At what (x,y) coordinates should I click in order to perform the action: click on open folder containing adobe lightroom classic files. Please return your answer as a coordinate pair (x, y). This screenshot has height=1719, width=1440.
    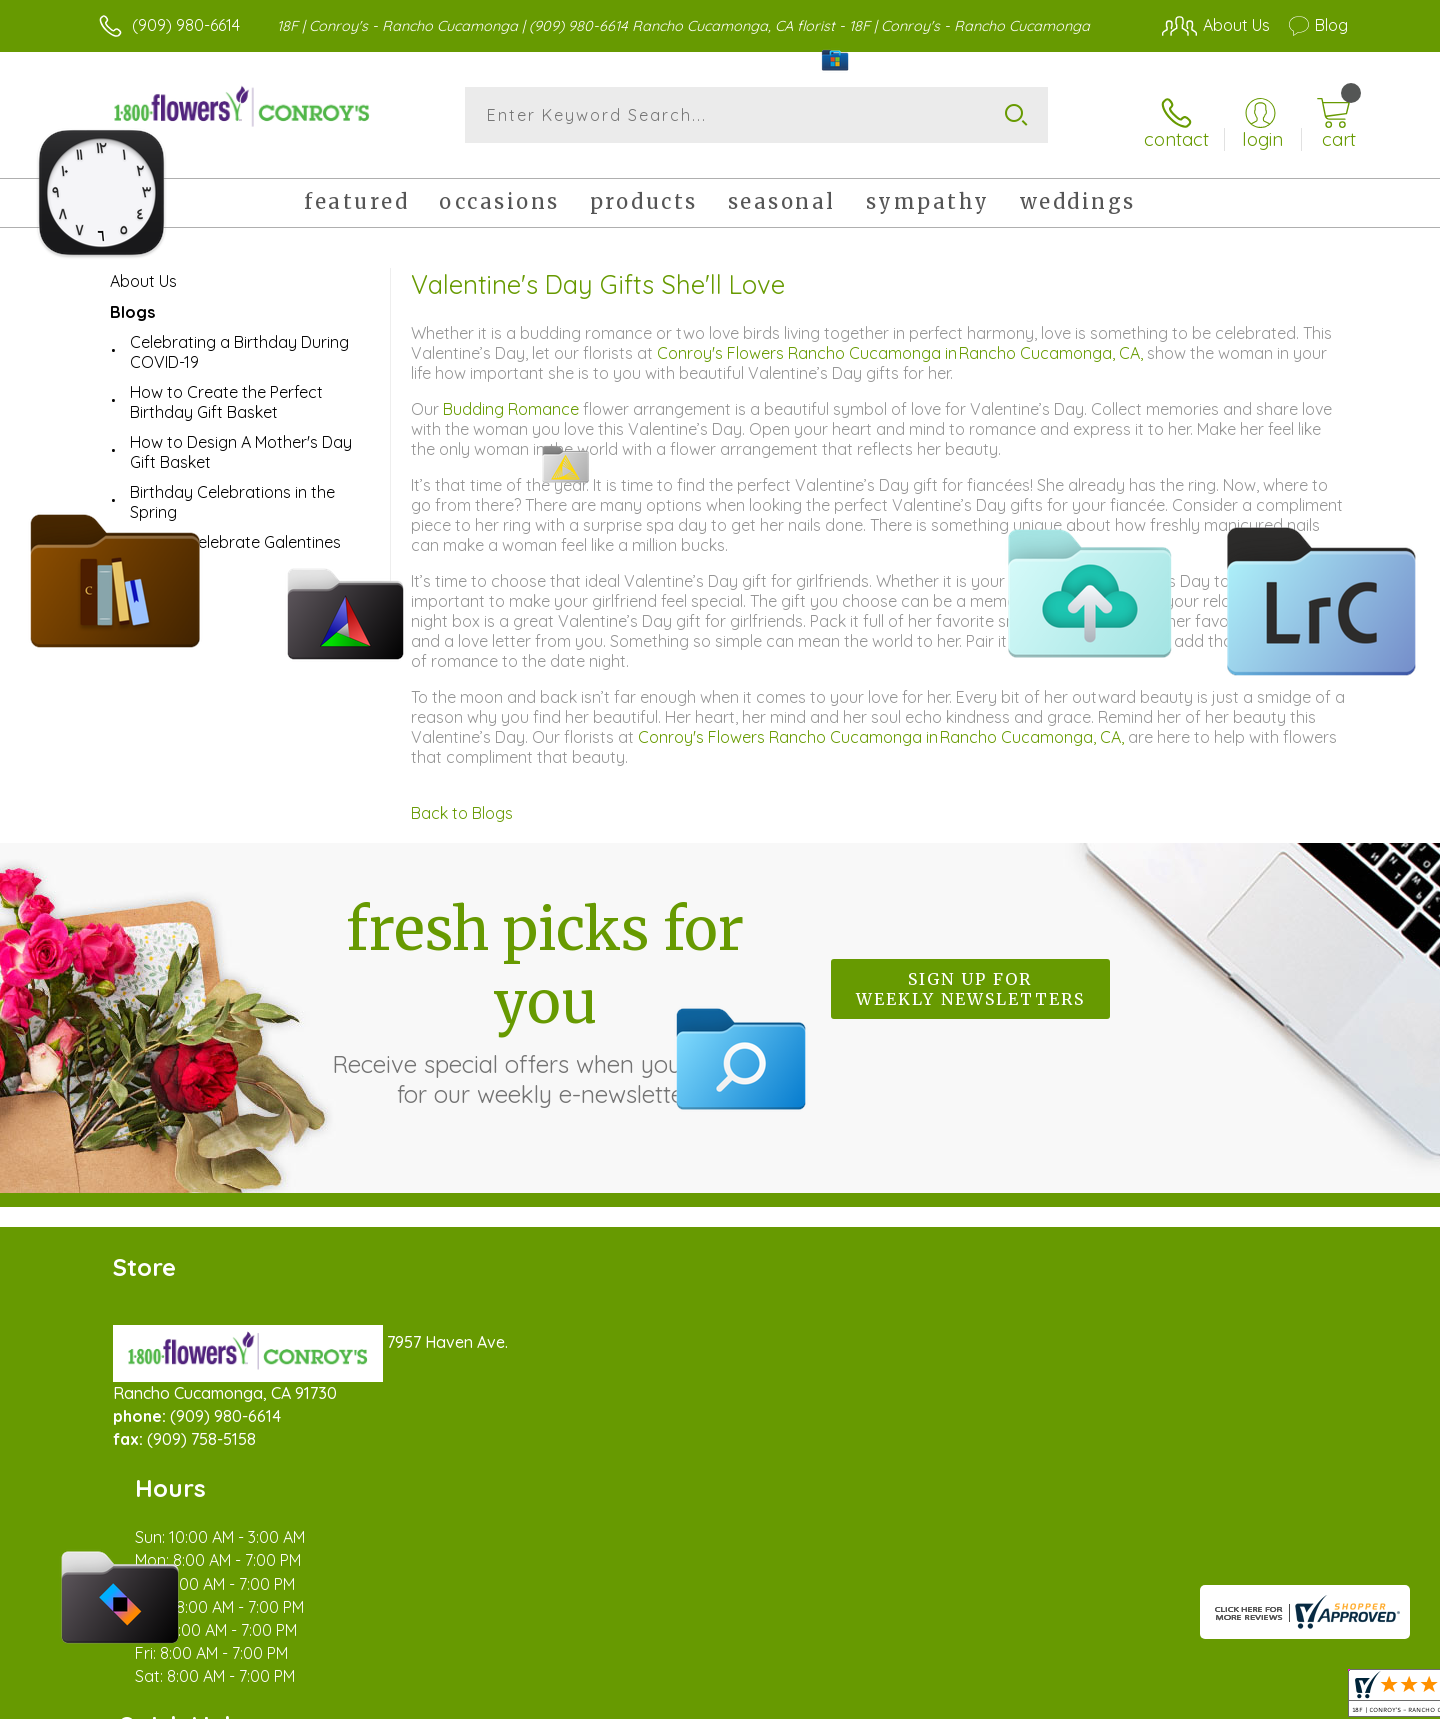
    Looking at the image, I should click on (1320, 606).